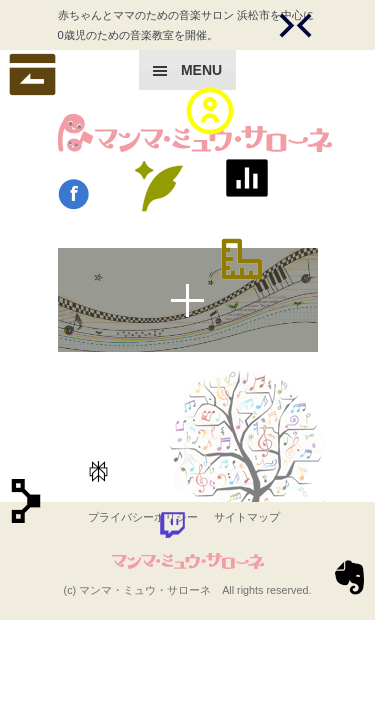  Describe the element at coordinates (162, 188) in the screenshot. I see `compose with AI writing assistance` at that location.